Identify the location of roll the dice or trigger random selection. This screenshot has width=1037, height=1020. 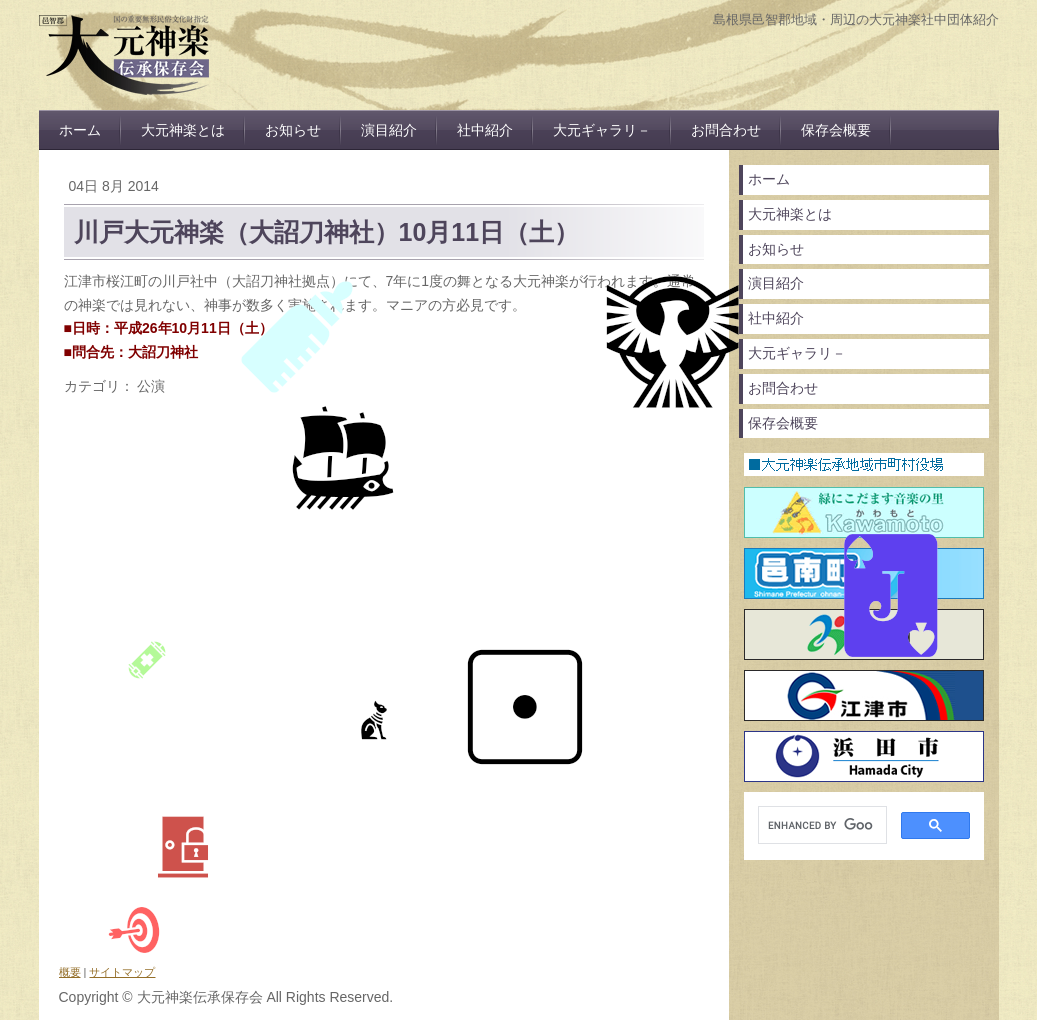
(525, 707).